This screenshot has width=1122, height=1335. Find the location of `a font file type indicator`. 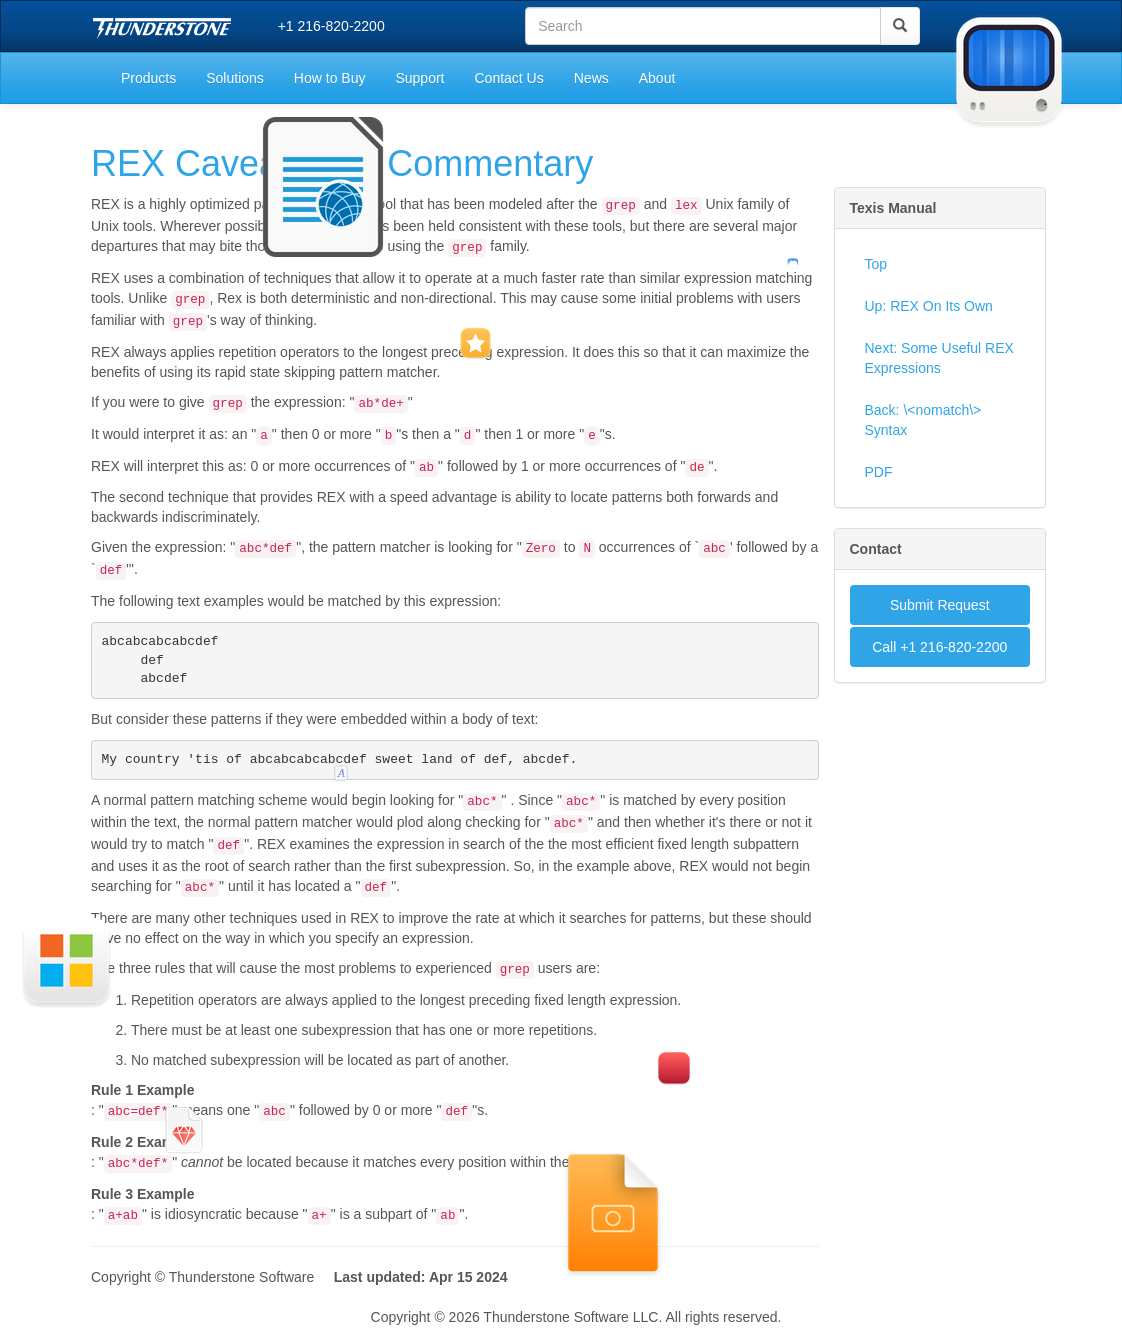

a font file type indicator is located at coordinates (341, 773).